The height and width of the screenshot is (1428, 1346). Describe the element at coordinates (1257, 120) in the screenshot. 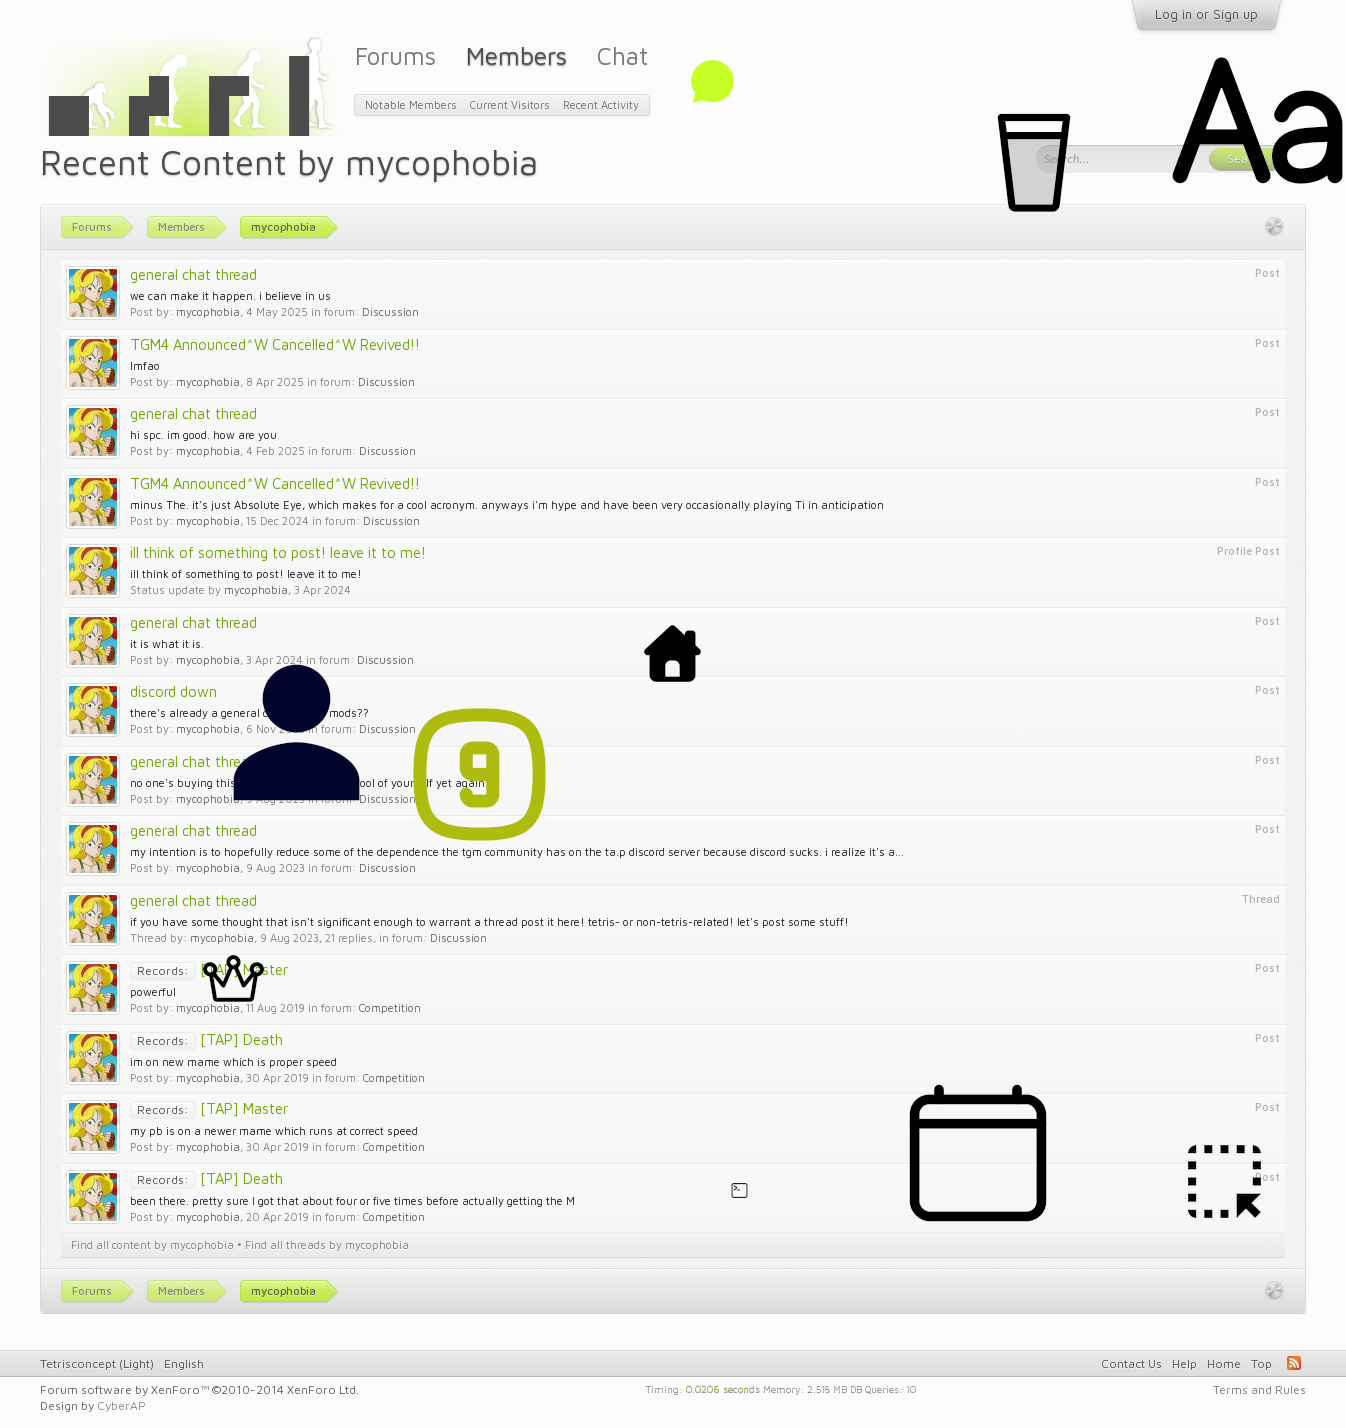

I see `adjust text or font settings` at that location.